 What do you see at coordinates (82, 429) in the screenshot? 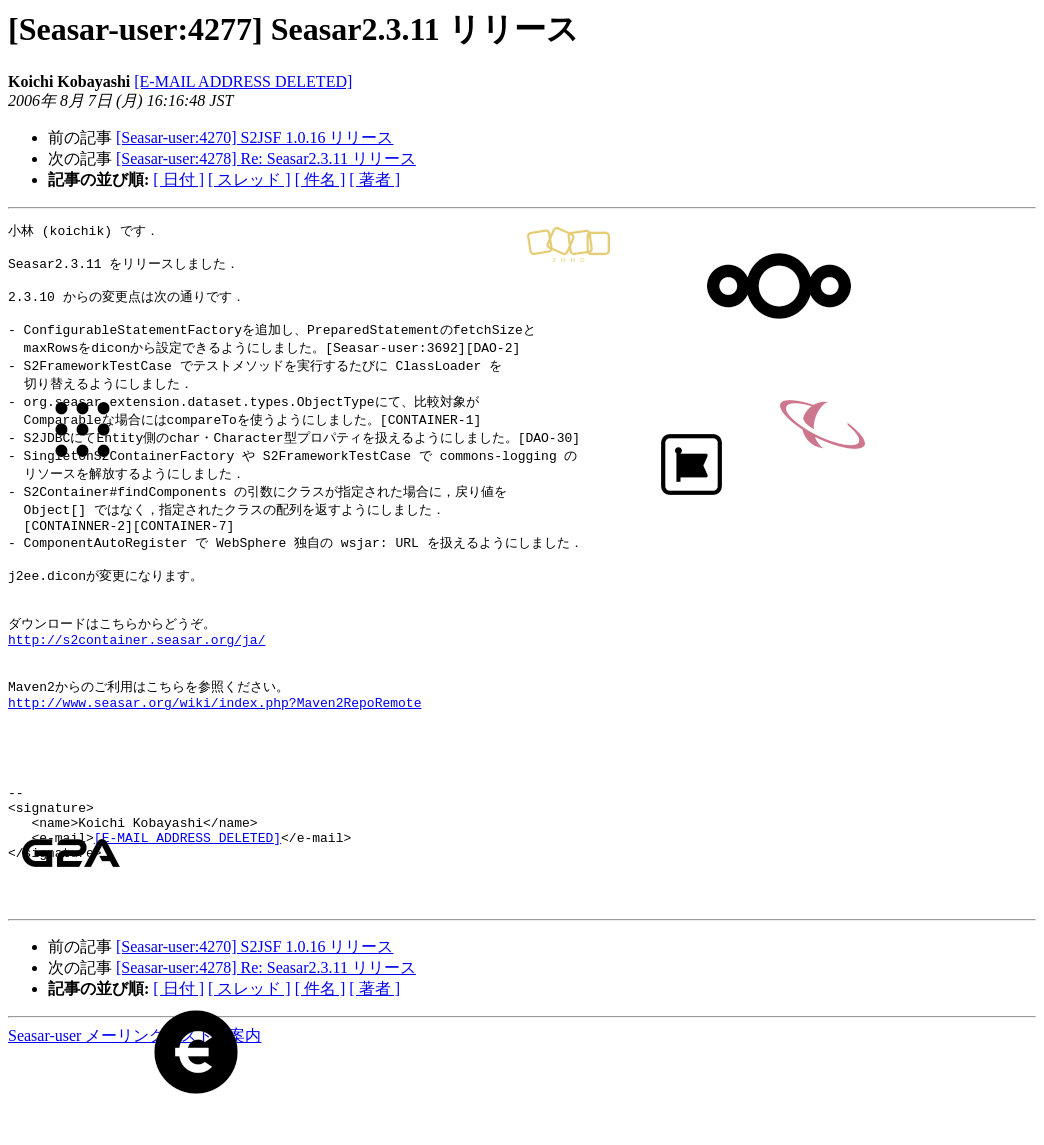
I see `ROS (Robot Operating System) branding or documentation` at bounding box center [82, 429].